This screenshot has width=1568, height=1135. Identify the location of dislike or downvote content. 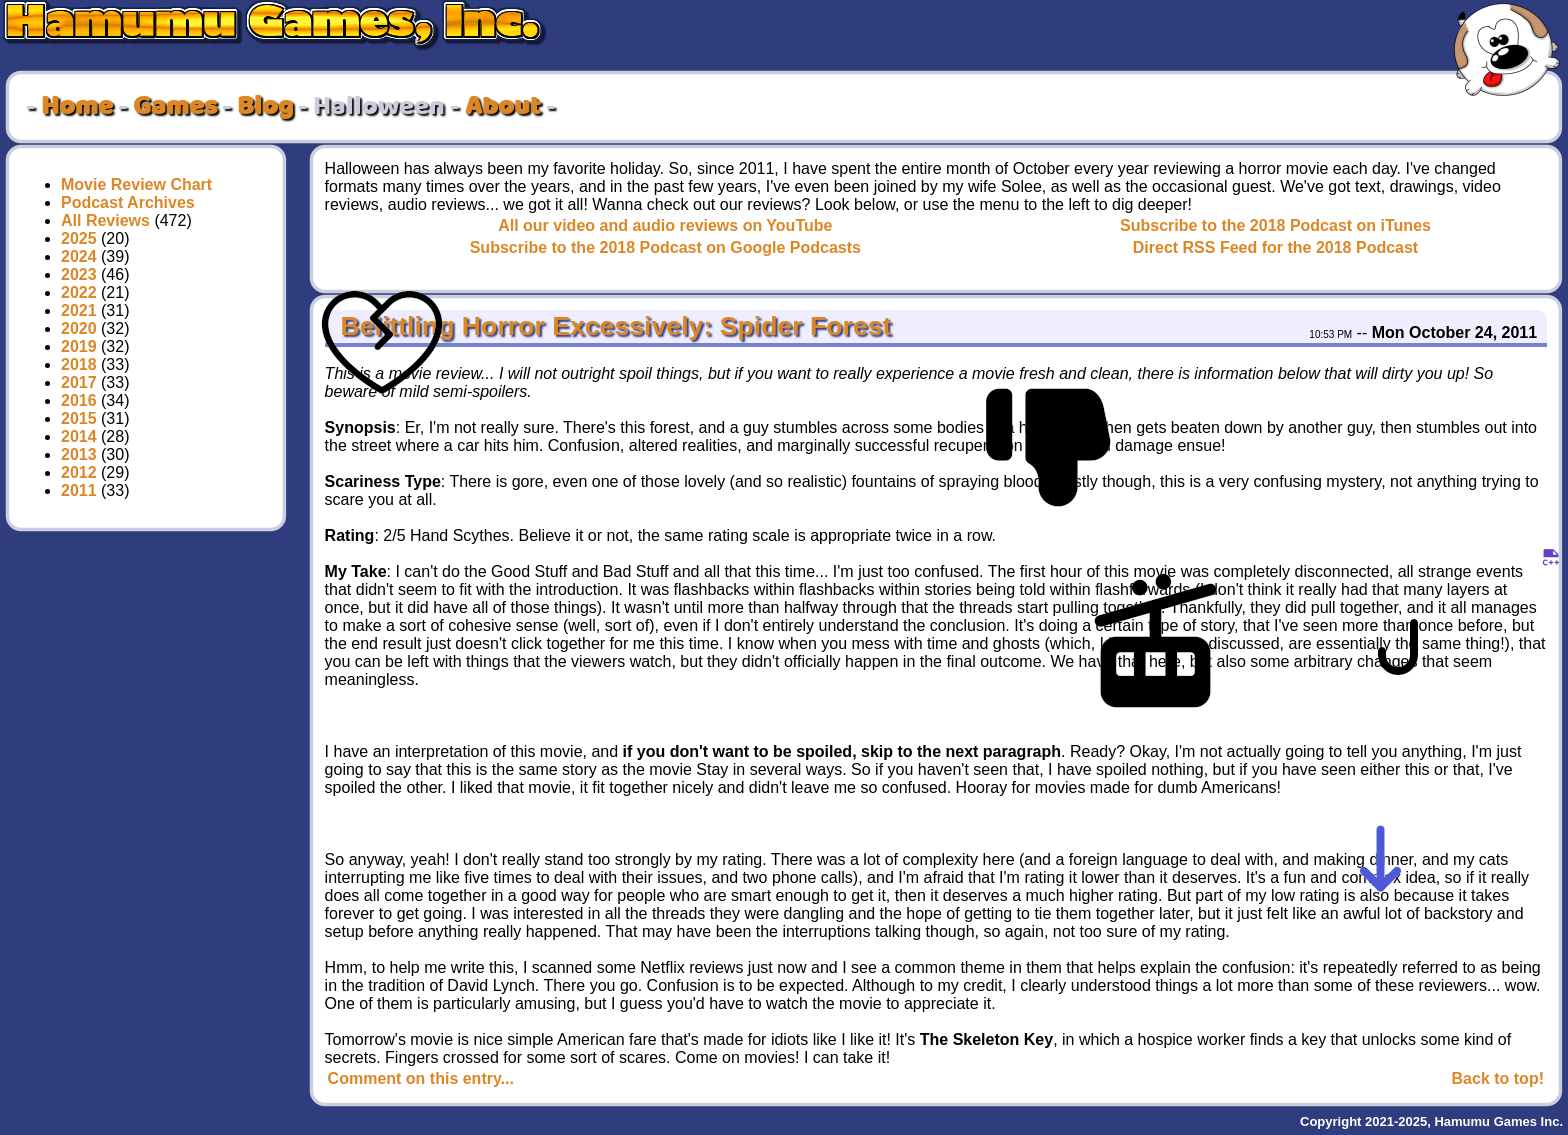
(1051, 447).